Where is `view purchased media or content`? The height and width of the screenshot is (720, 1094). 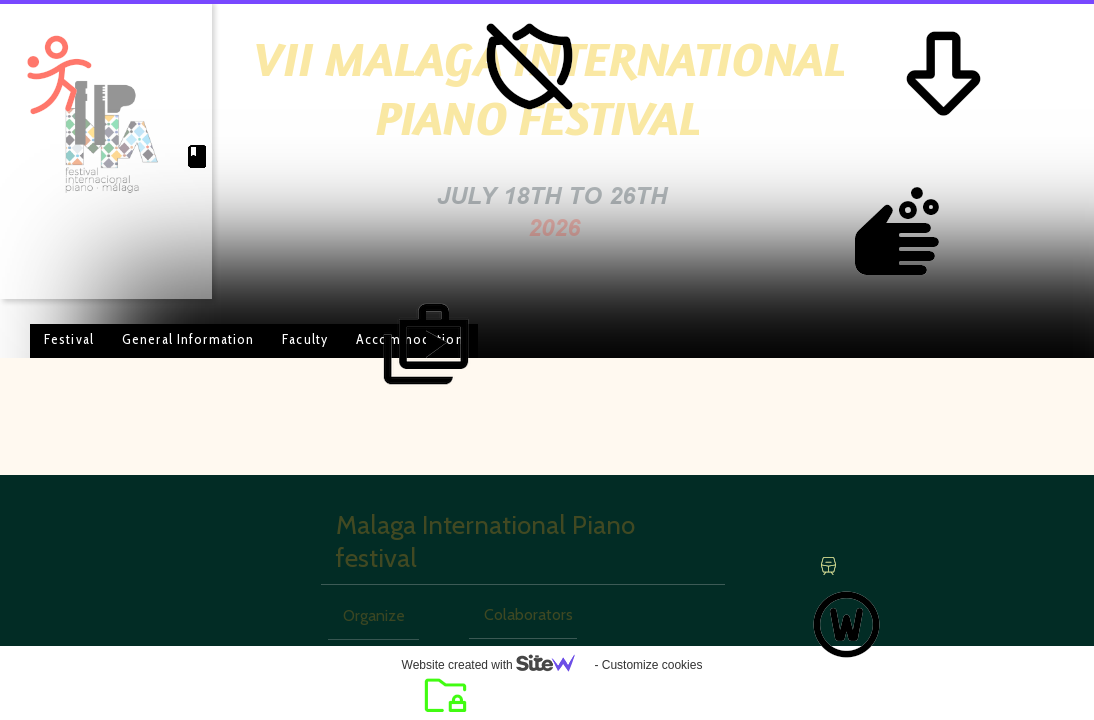
view purchased media or content is located at coordinates (426, 346).